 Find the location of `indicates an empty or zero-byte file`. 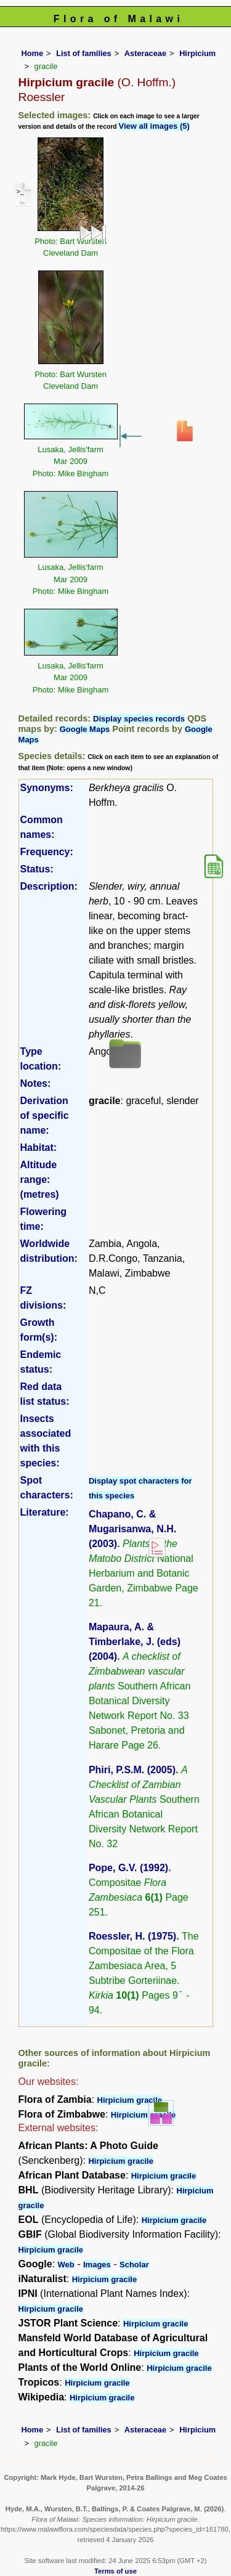

indicates an empty or zero-byte file is located at coordinates (182, 1997).